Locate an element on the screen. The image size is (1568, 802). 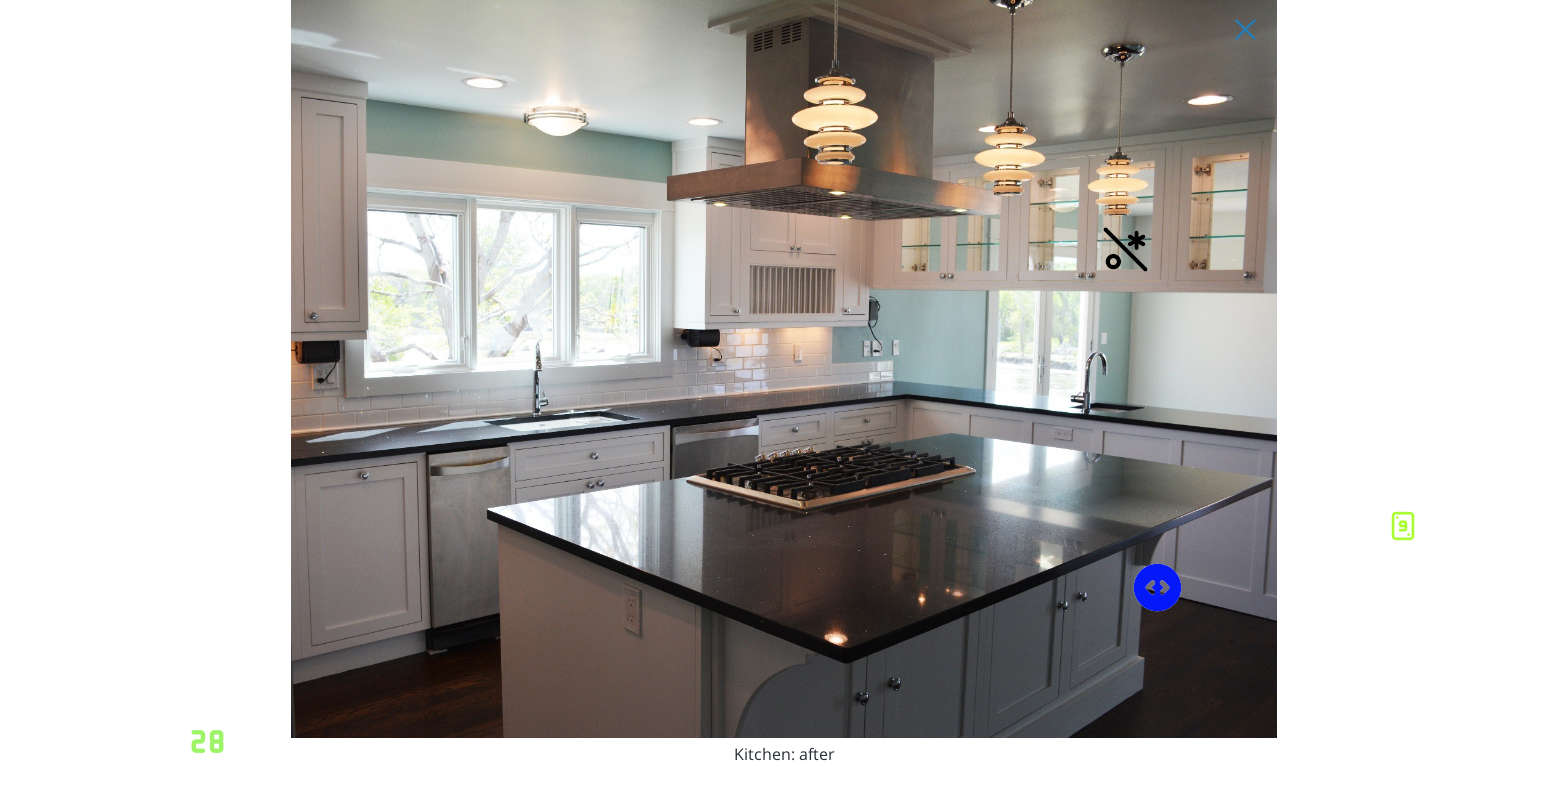
play the 9 card in a card game is located at coordinates (1403, 526).